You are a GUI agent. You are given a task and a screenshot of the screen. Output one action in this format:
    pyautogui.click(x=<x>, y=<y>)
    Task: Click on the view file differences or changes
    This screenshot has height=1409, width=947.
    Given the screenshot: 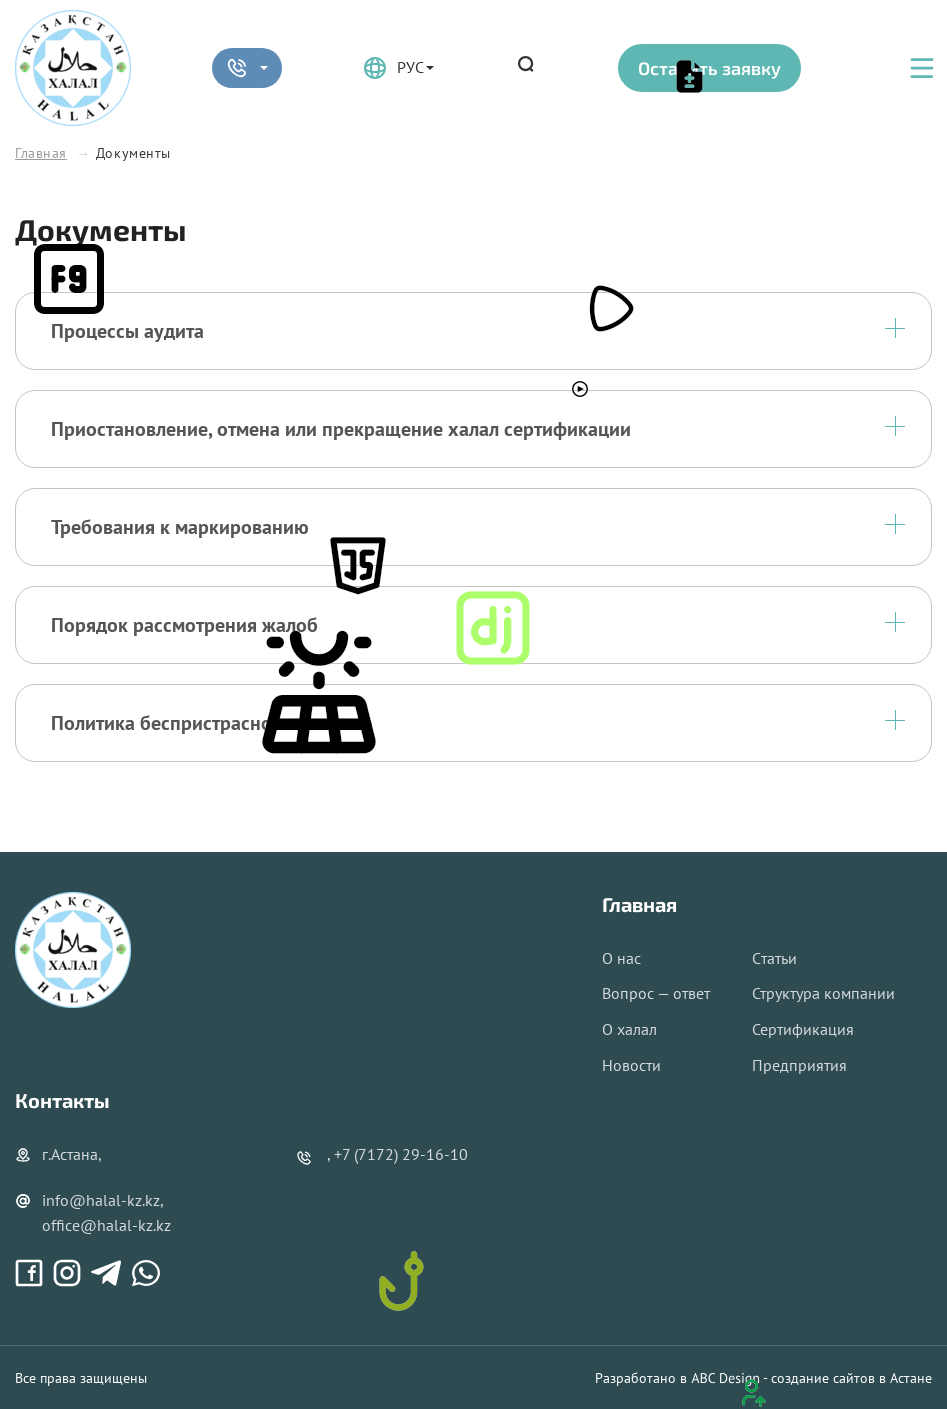 What is the action you would take?
    pyautogui.click(x=689, y=76)
    